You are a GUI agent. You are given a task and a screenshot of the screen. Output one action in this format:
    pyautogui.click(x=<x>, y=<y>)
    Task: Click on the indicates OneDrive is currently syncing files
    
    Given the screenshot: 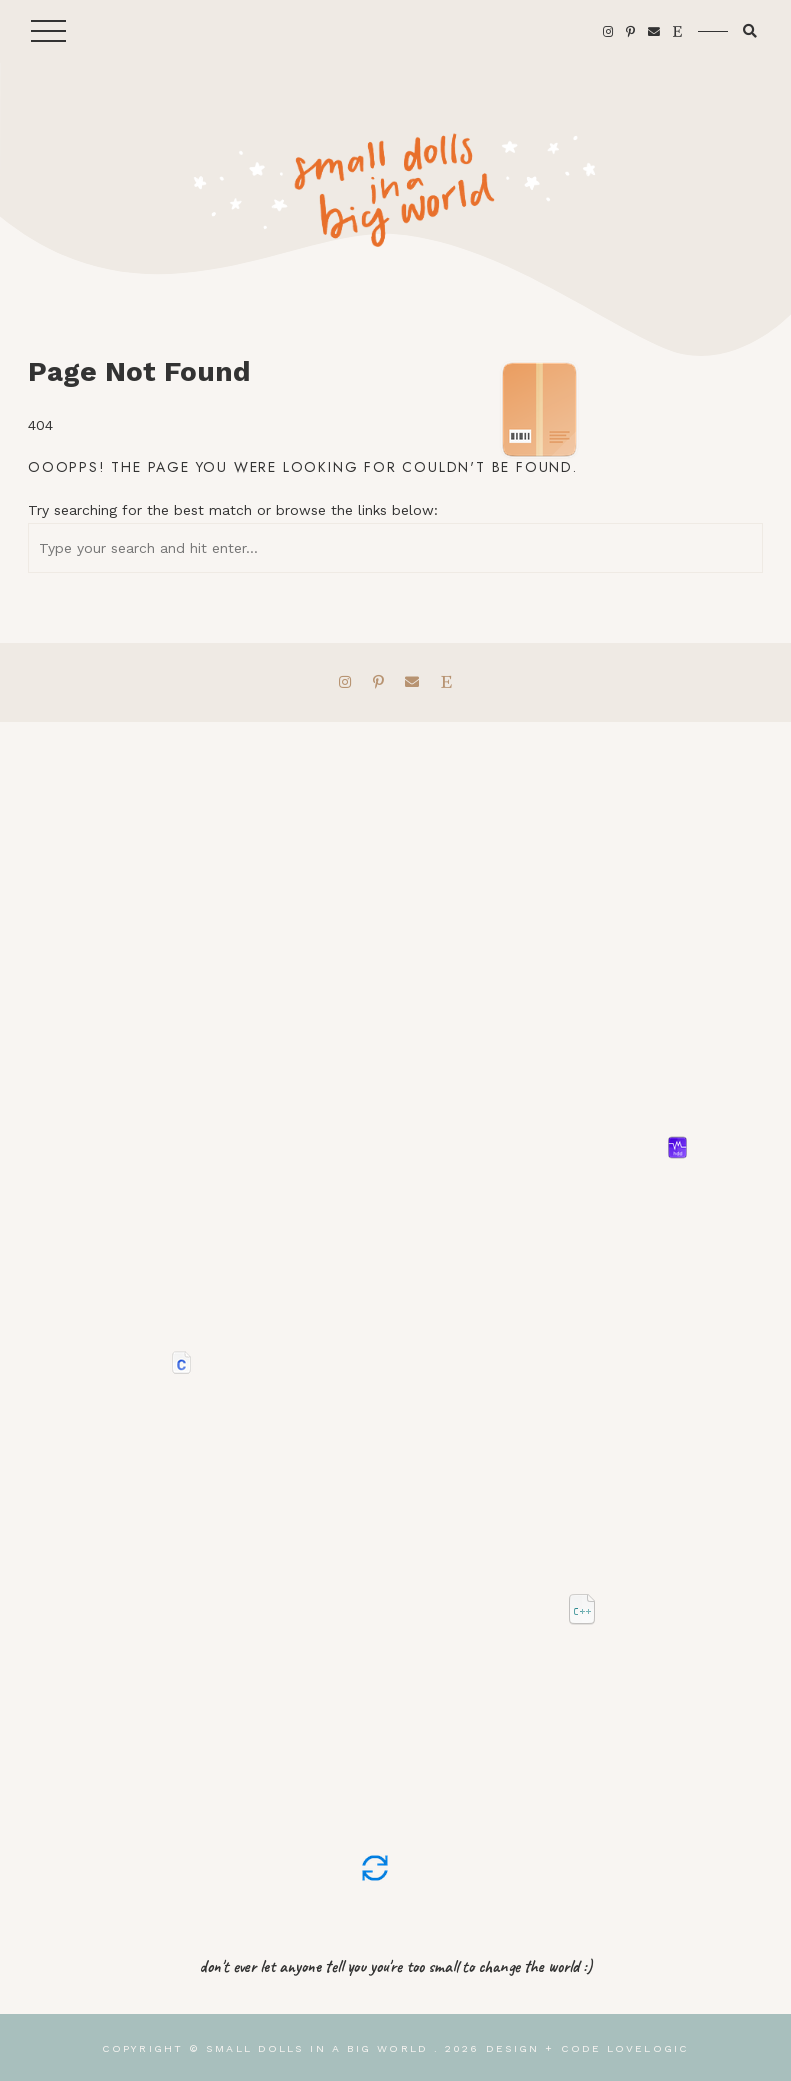 What is the action you would take?
    pyautogui.click(x=375, y=1868)
    